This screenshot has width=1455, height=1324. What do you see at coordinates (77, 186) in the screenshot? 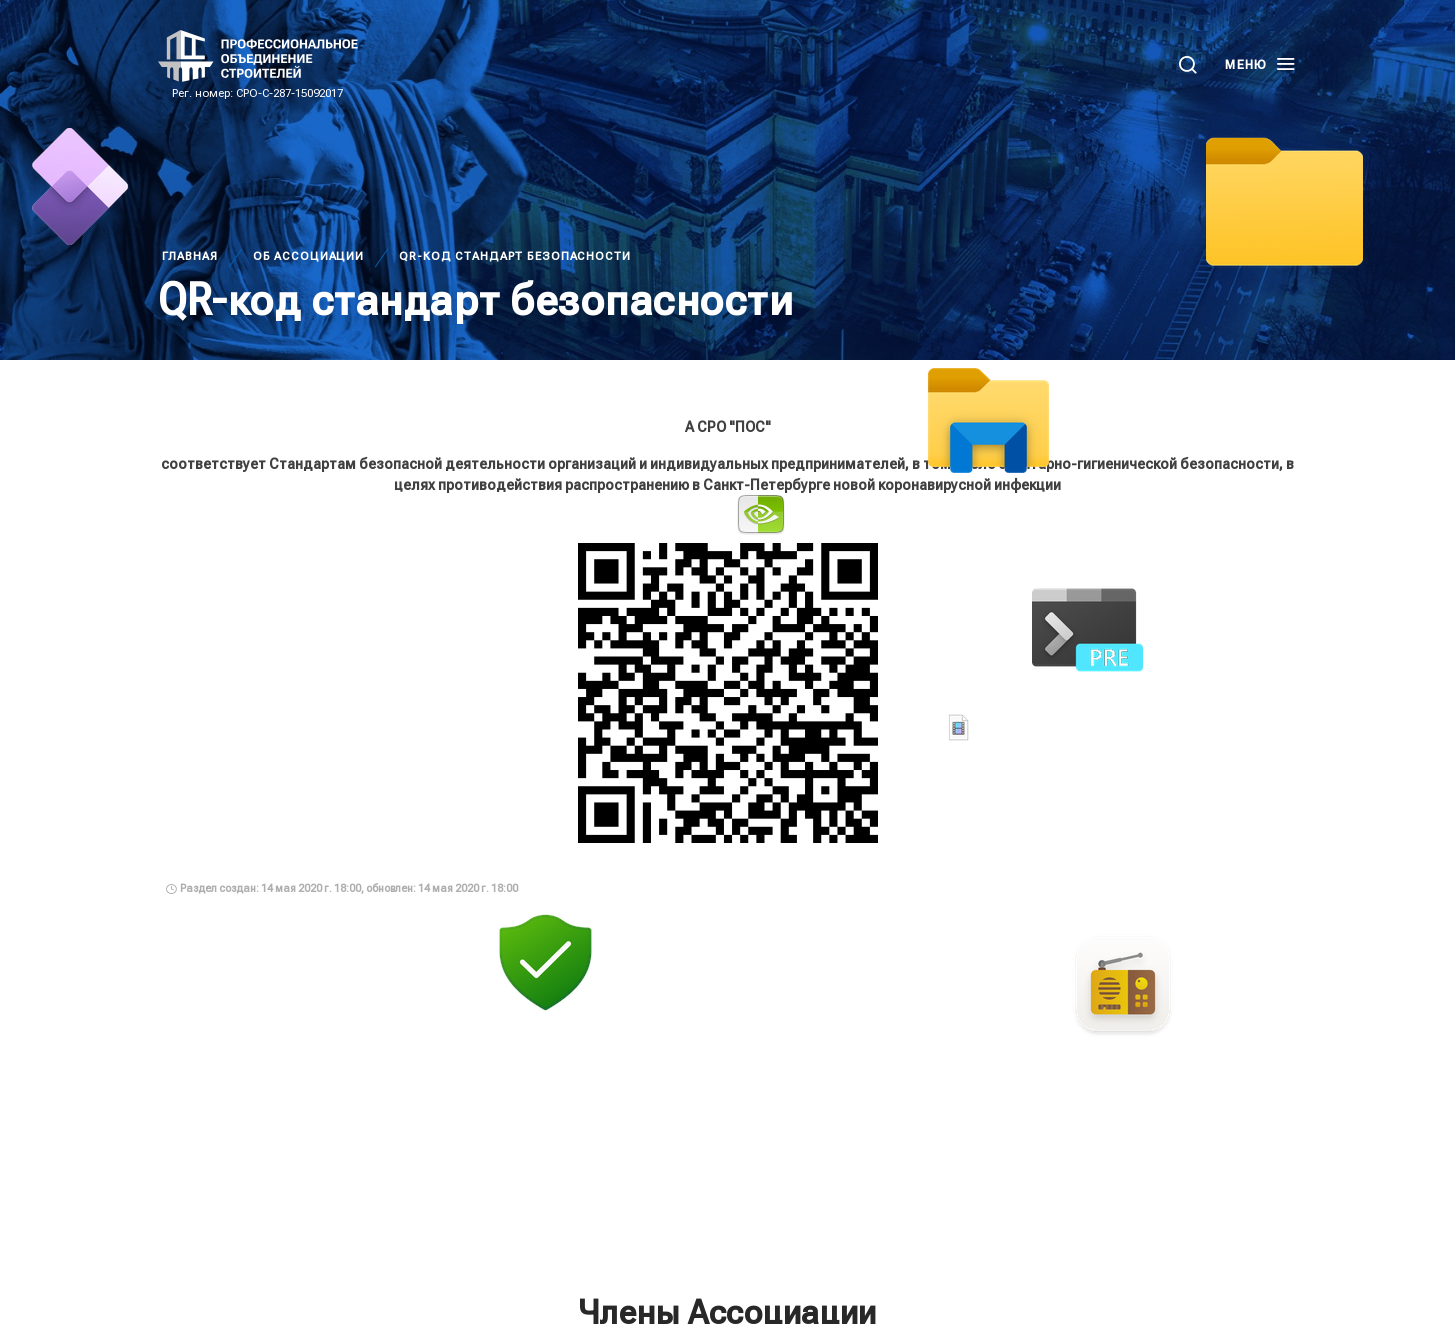
I see `open microsoft power apps operations` at bounding box center [77, 186].